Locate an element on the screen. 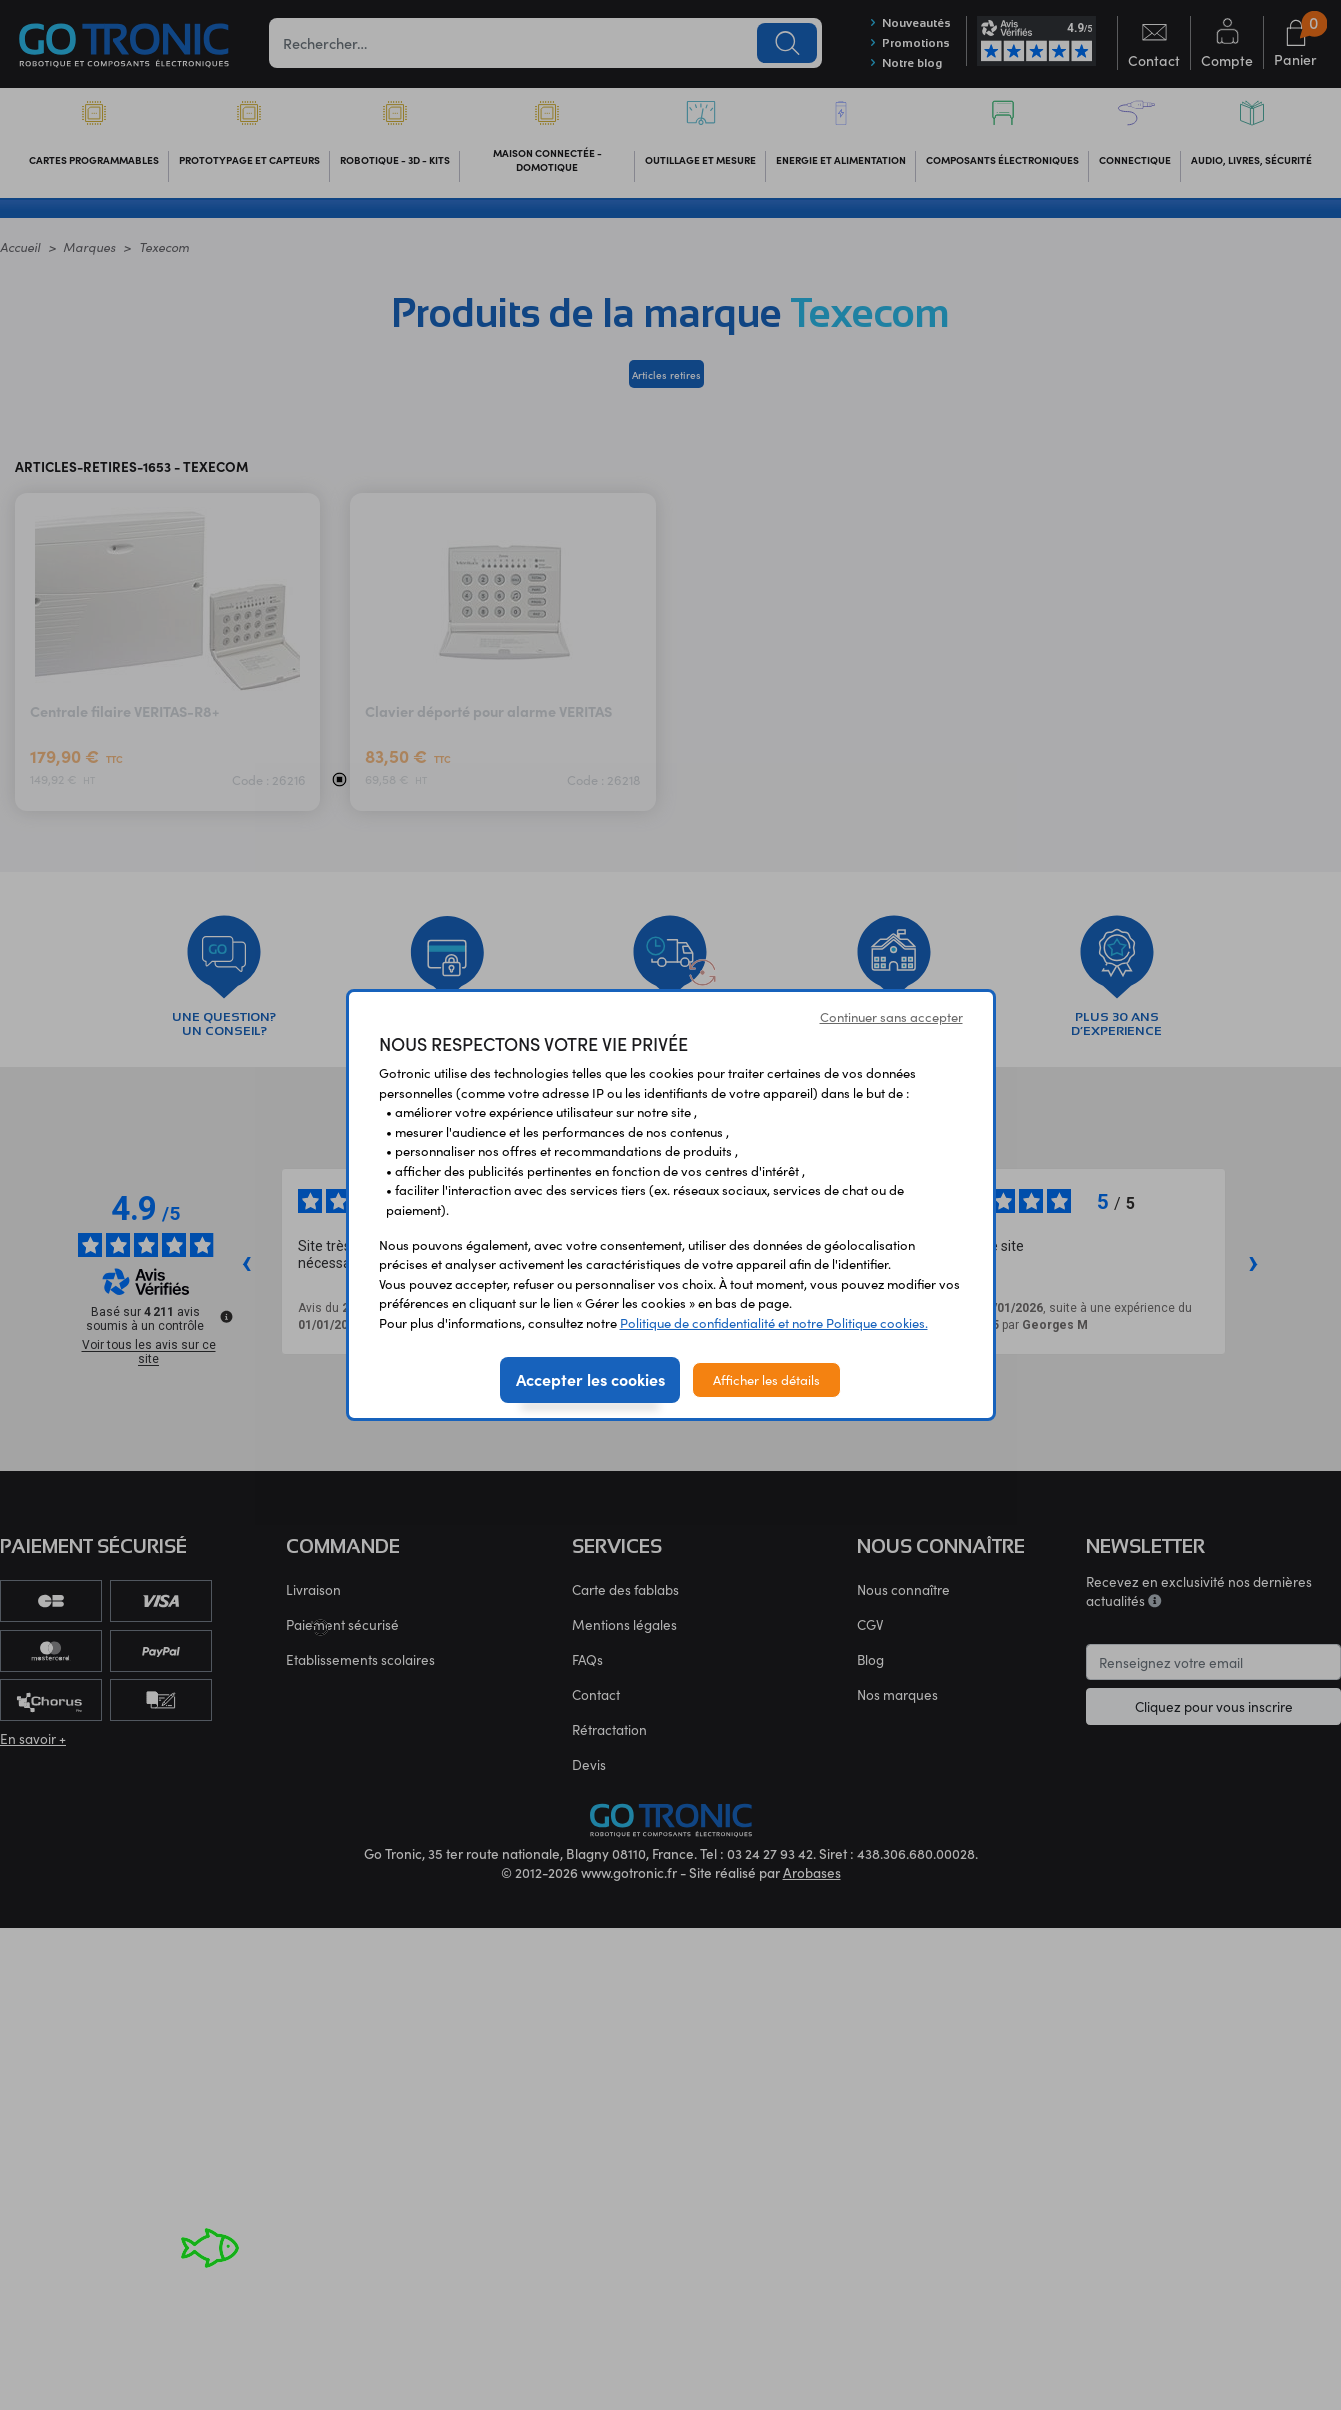 This screenshot has height=2410, width=1341. indicates seafood or fish-related content is located at coordinates (210, 2248).